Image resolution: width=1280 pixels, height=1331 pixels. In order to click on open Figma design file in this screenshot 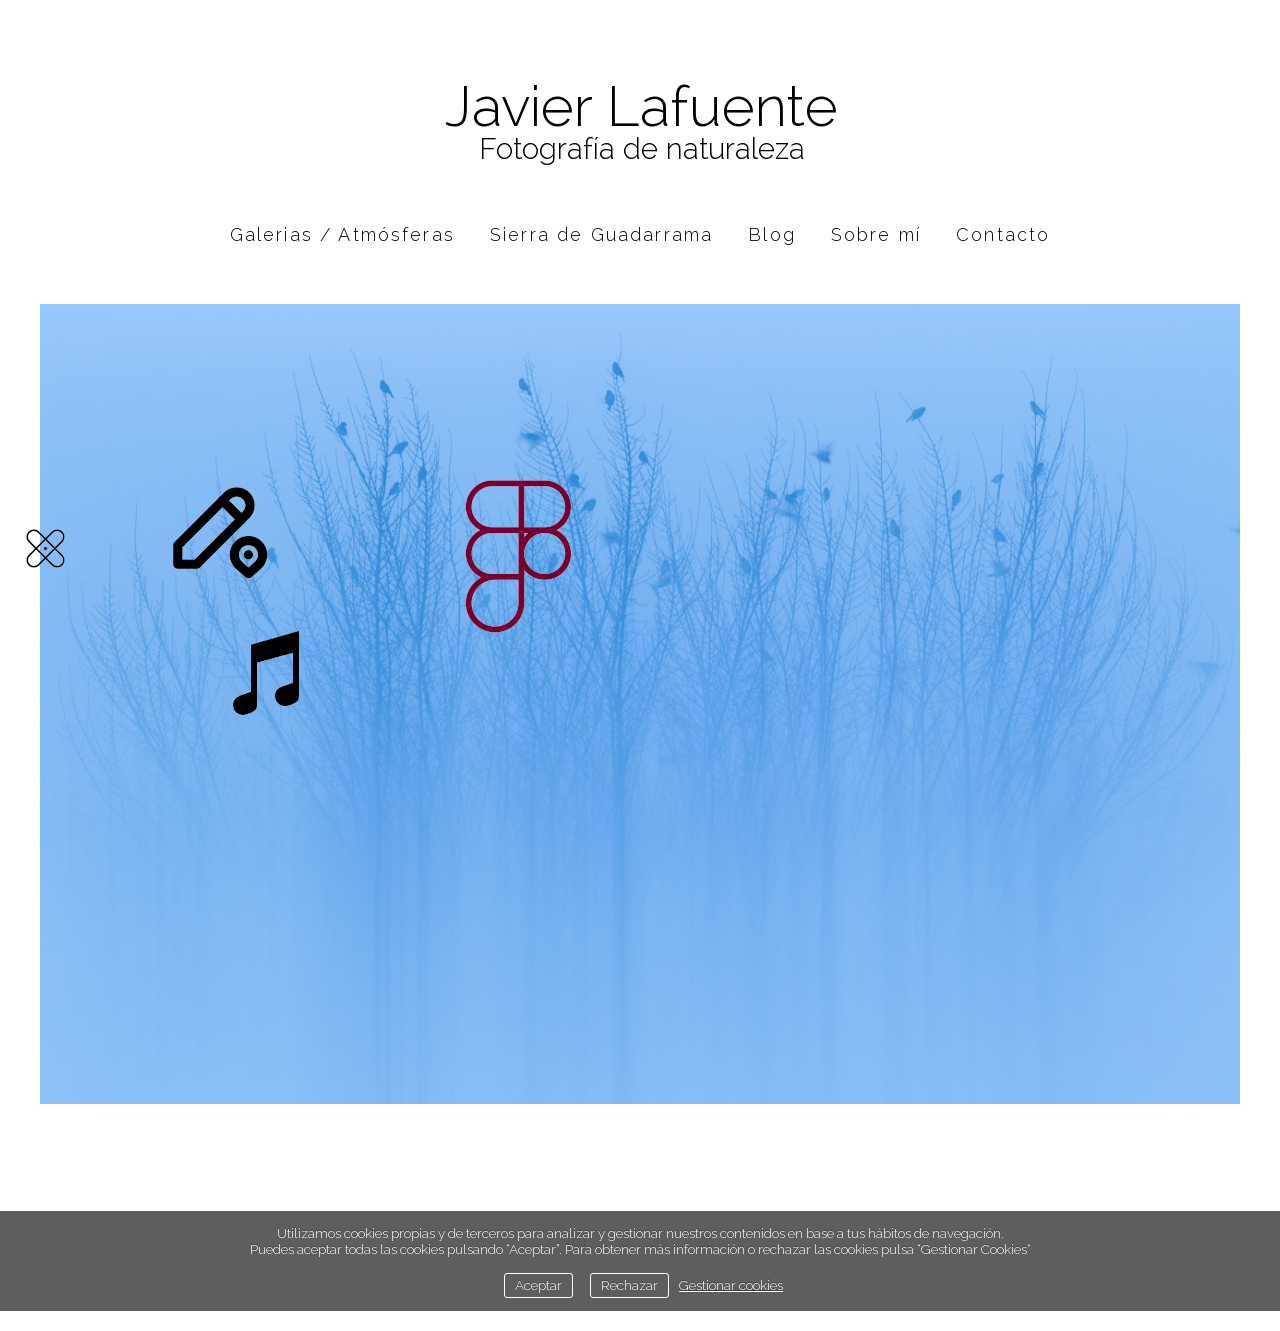, I will do `click(515, 553)`.